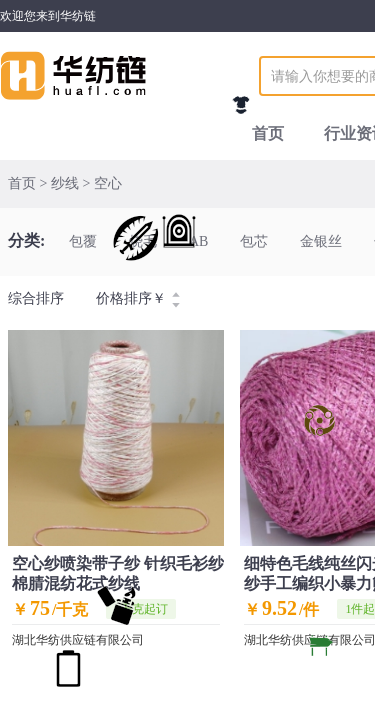 The image size is (375, 720). What do you see at coordinates (116, 605) in the screenshot?
I see `ignite or activate a fire-related feature` at bounding box center [116, 605].